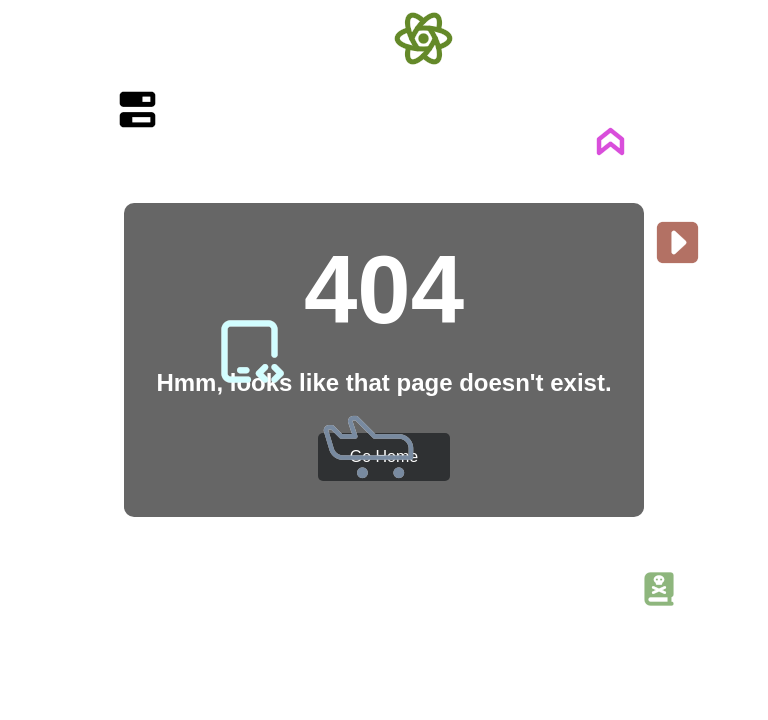 The image size is (768, 720). Describe the element at coordinates (610, 141) in the screenshot. I see `move item up in a list` at that location.